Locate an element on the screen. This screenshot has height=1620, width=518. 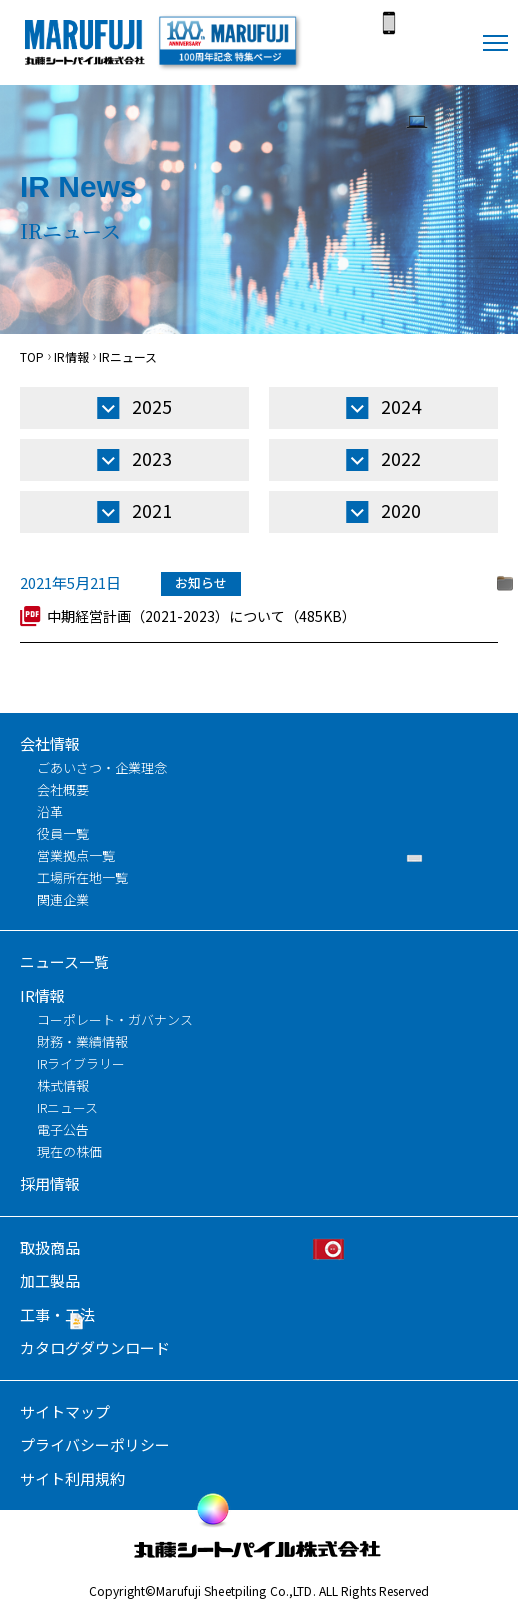
wiki document file type is located at coordinates (76, 1321).